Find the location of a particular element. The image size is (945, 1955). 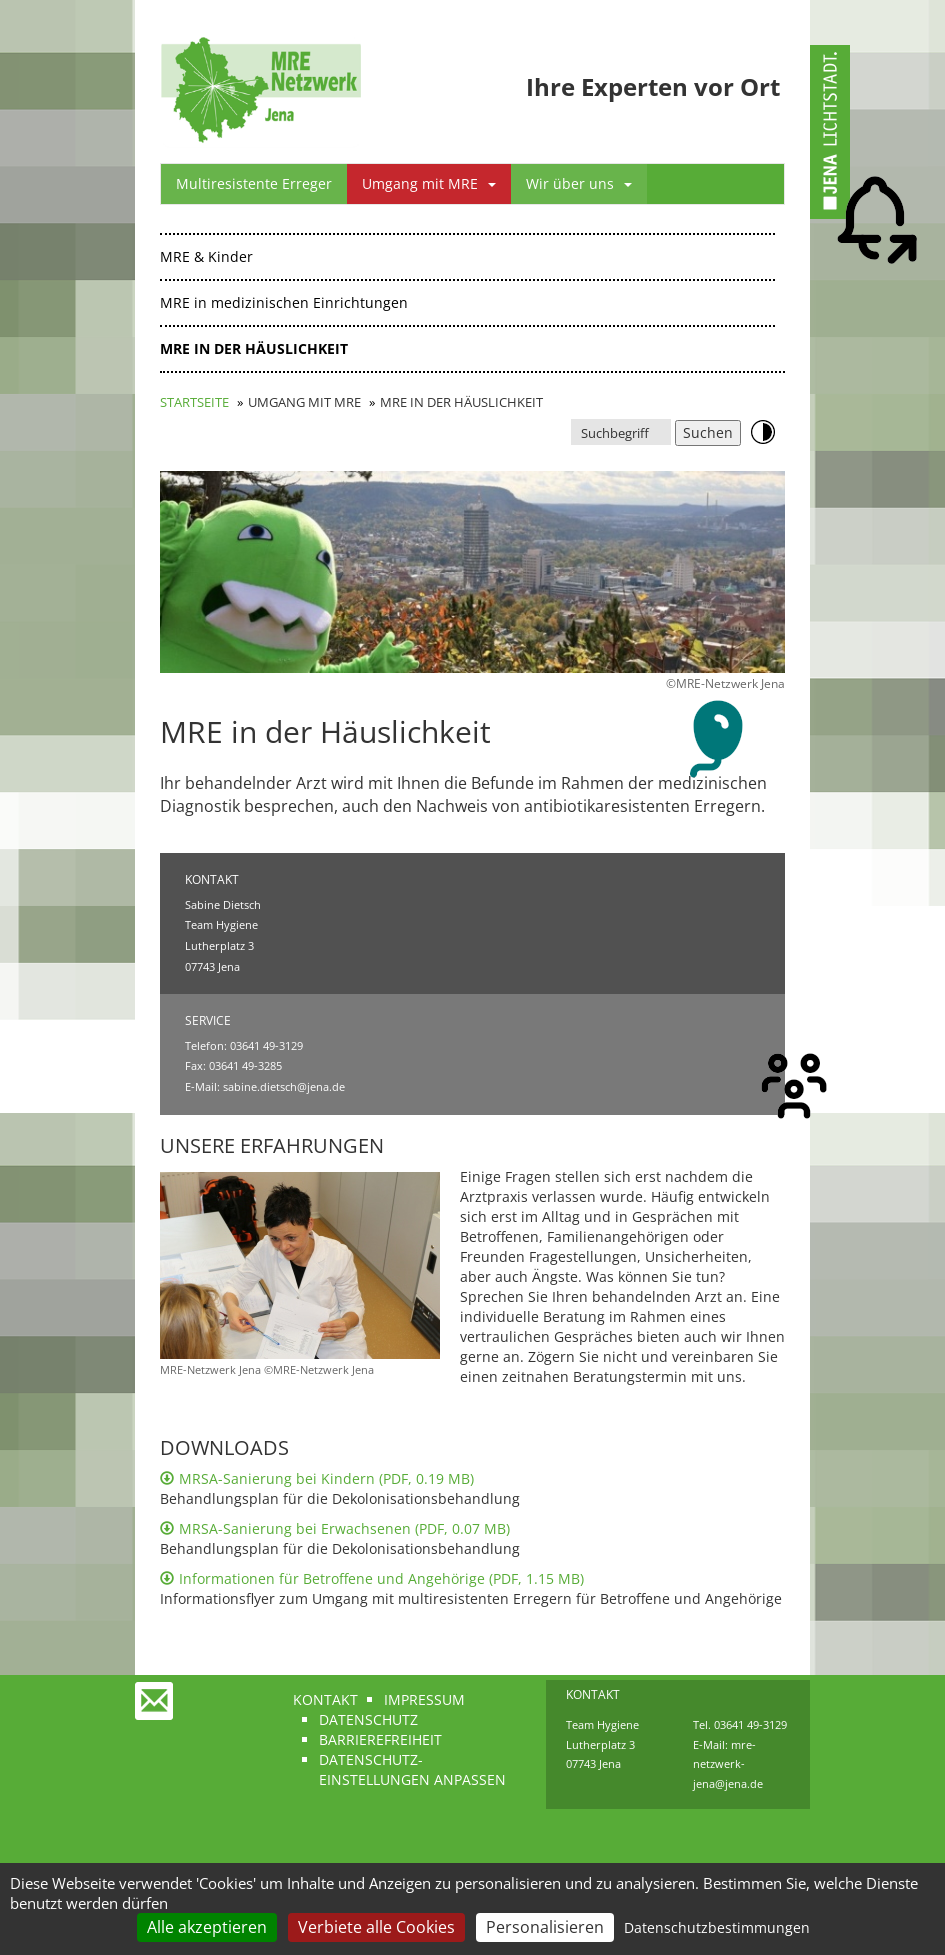

celebrate a milestone or achievement is located at coordinates (718, 739).